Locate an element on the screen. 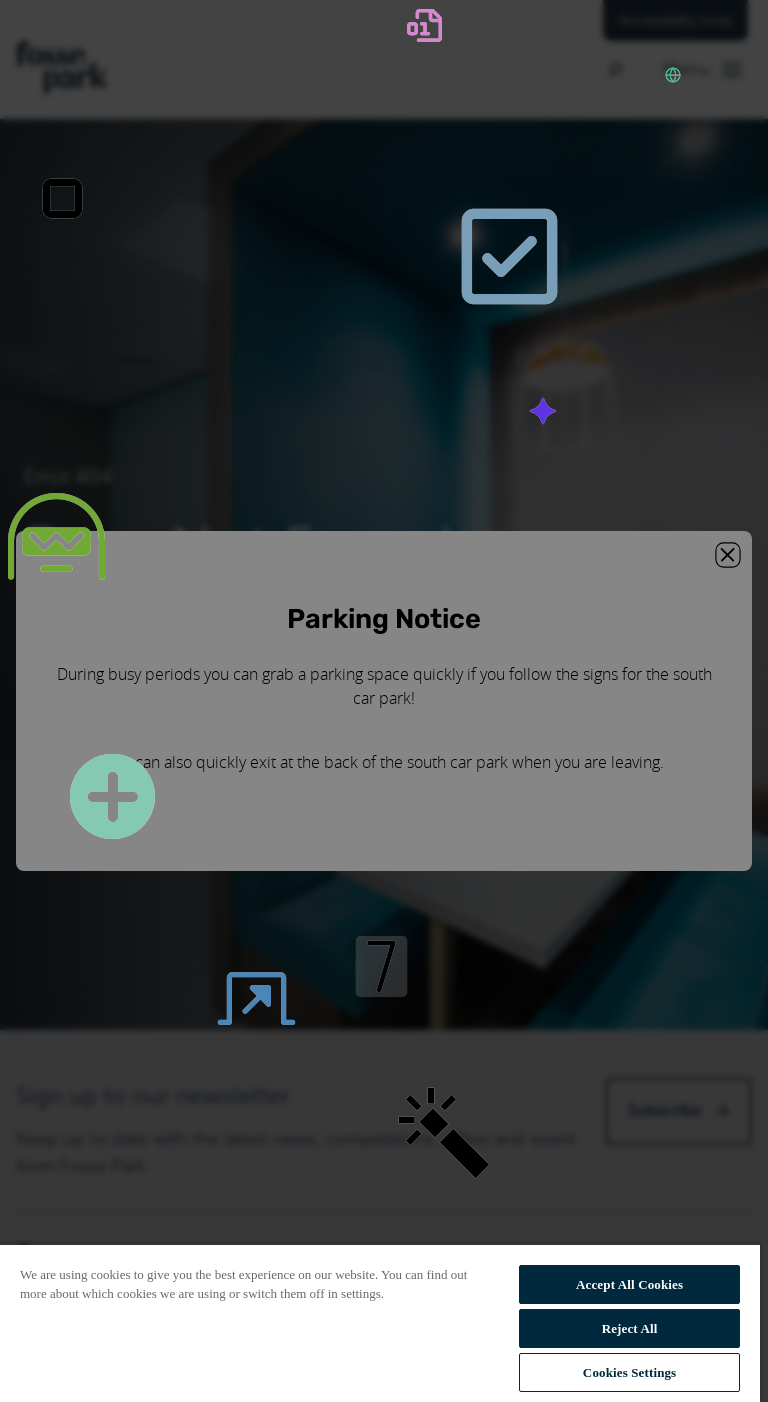  access GitHub's Hubot automation bot is located at coordinates (56, 537).